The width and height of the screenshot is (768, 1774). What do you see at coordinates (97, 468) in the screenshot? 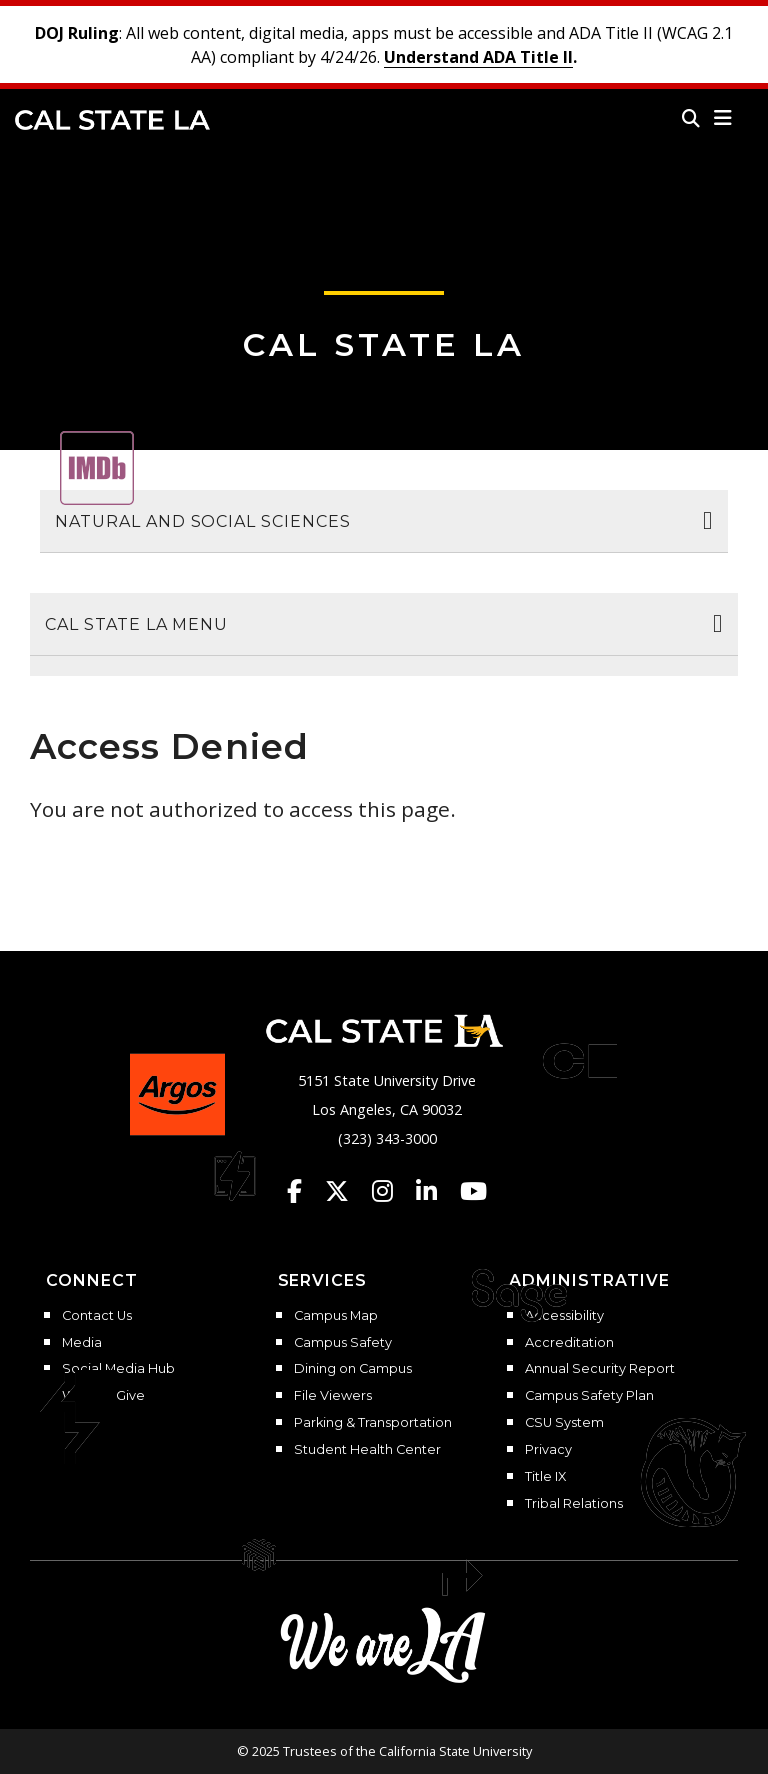
I see `visit IMDb website or app` at bounding box center [97, 468].